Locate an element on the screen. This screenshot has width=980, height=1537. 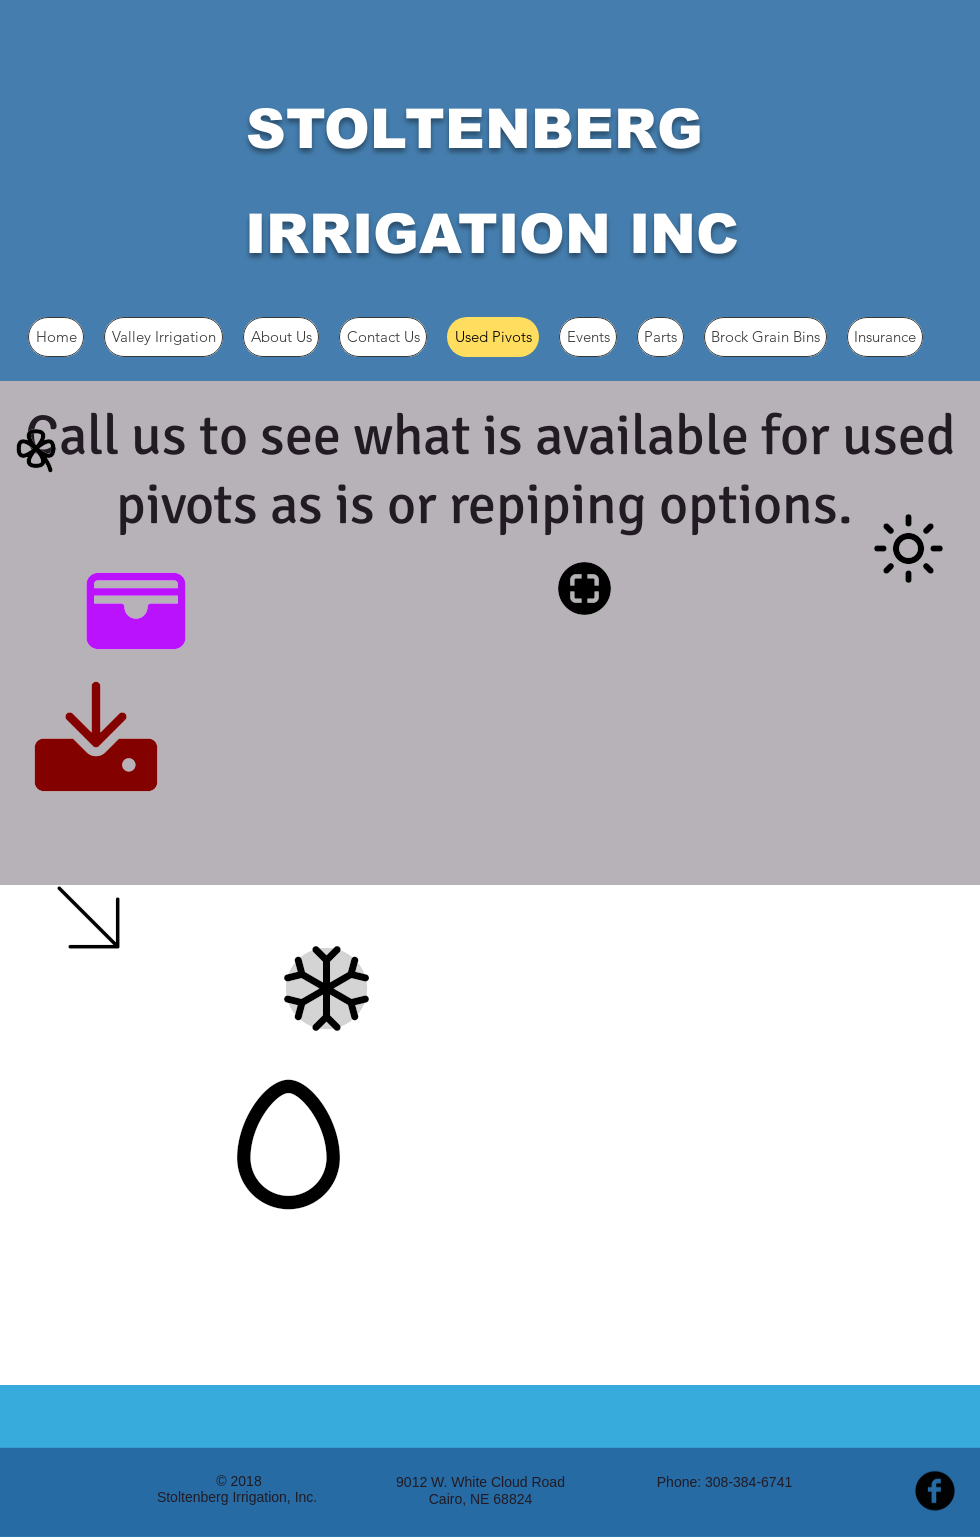
indicates egg or egg-containing ingredients in food items is located at coordinates (288, 1144).